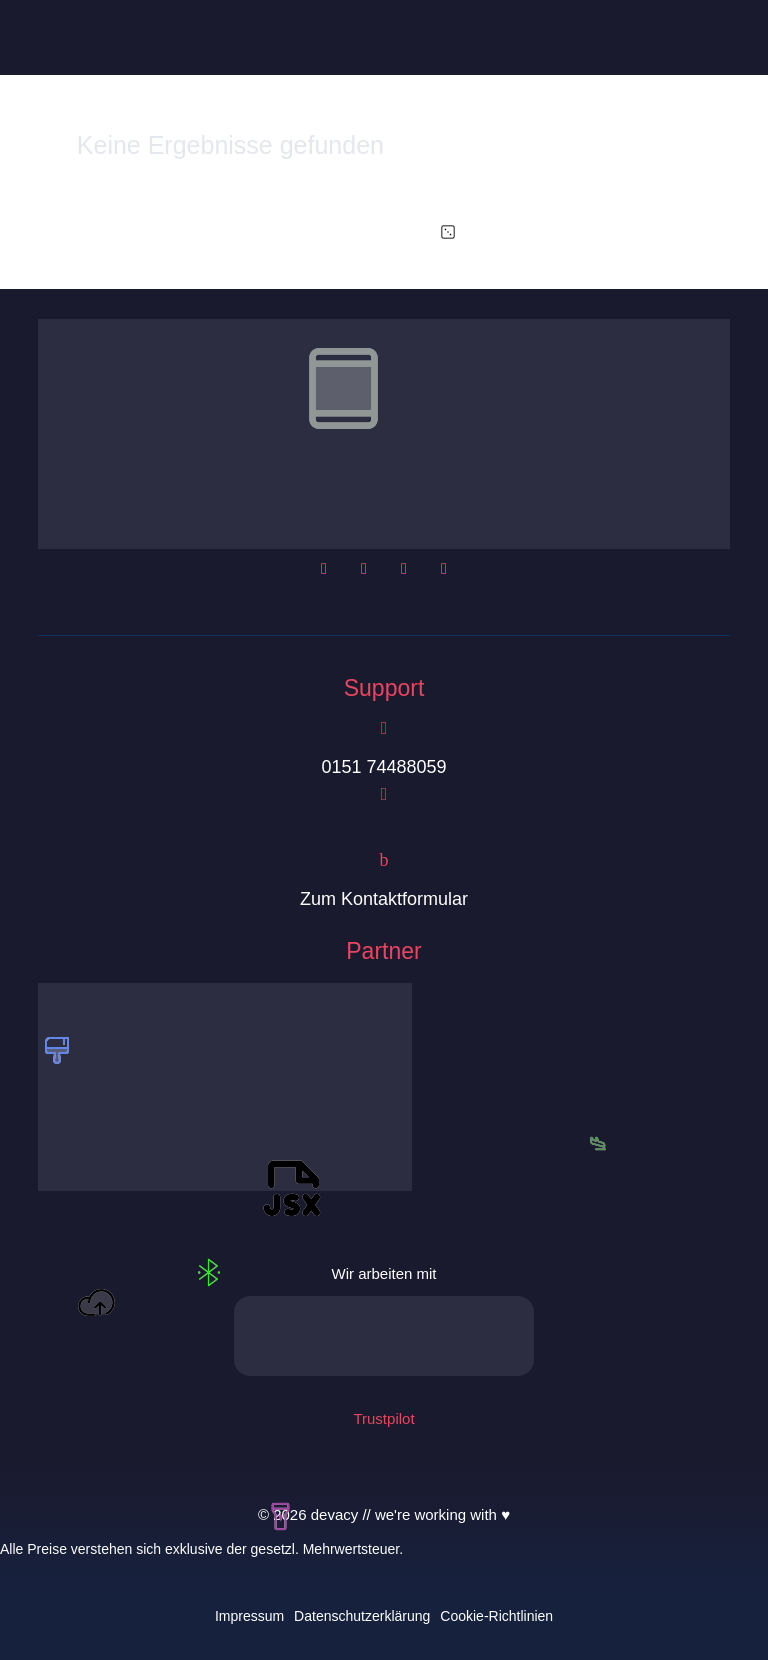 This screenshot has width=768, height=1660. What do you see at coordinates (343, 388) in the screenshot?
I see `switch to tablet view or layout` at bounding box center [343, 388].